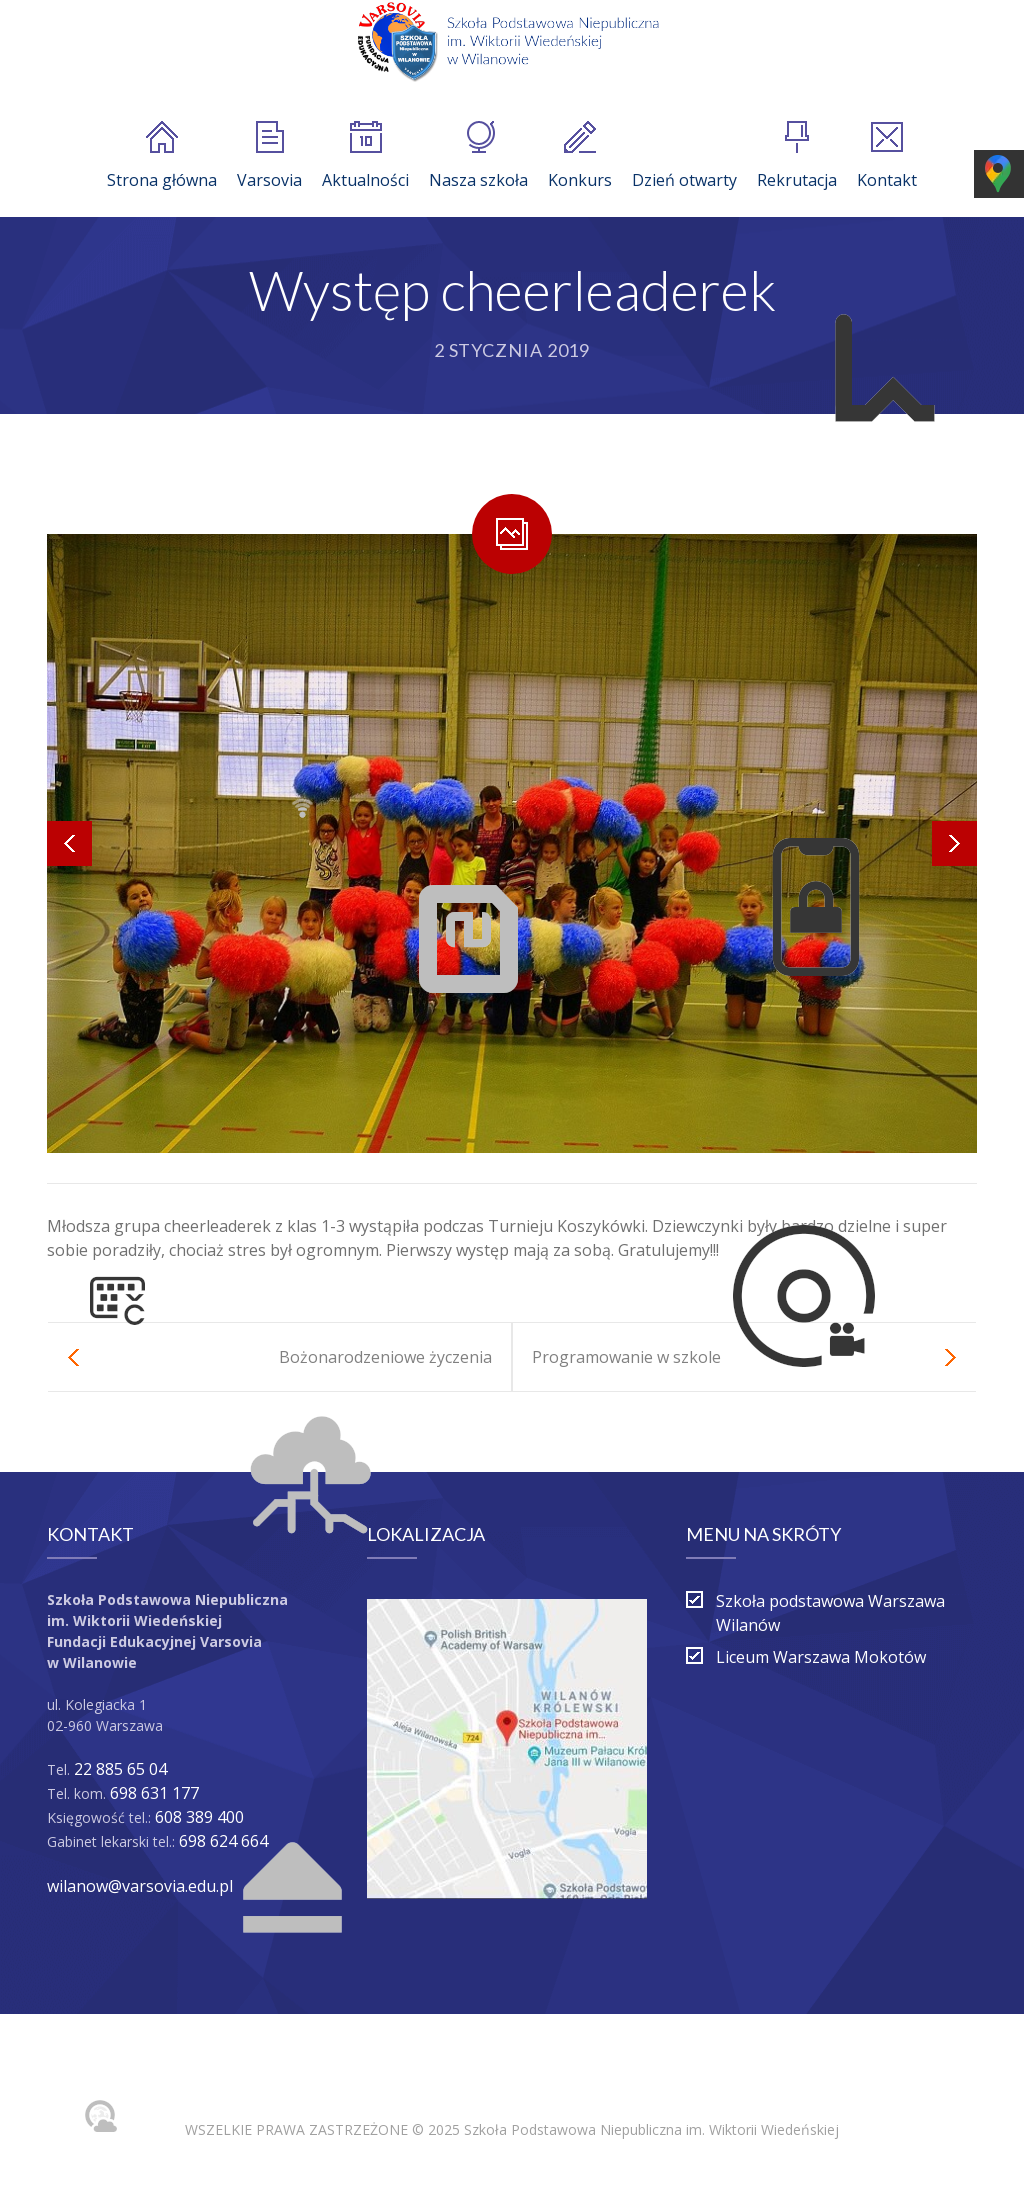  Describe the element at coordinates (292, 1891) in the screenshot. I see `eject disc or removable media` at that location.